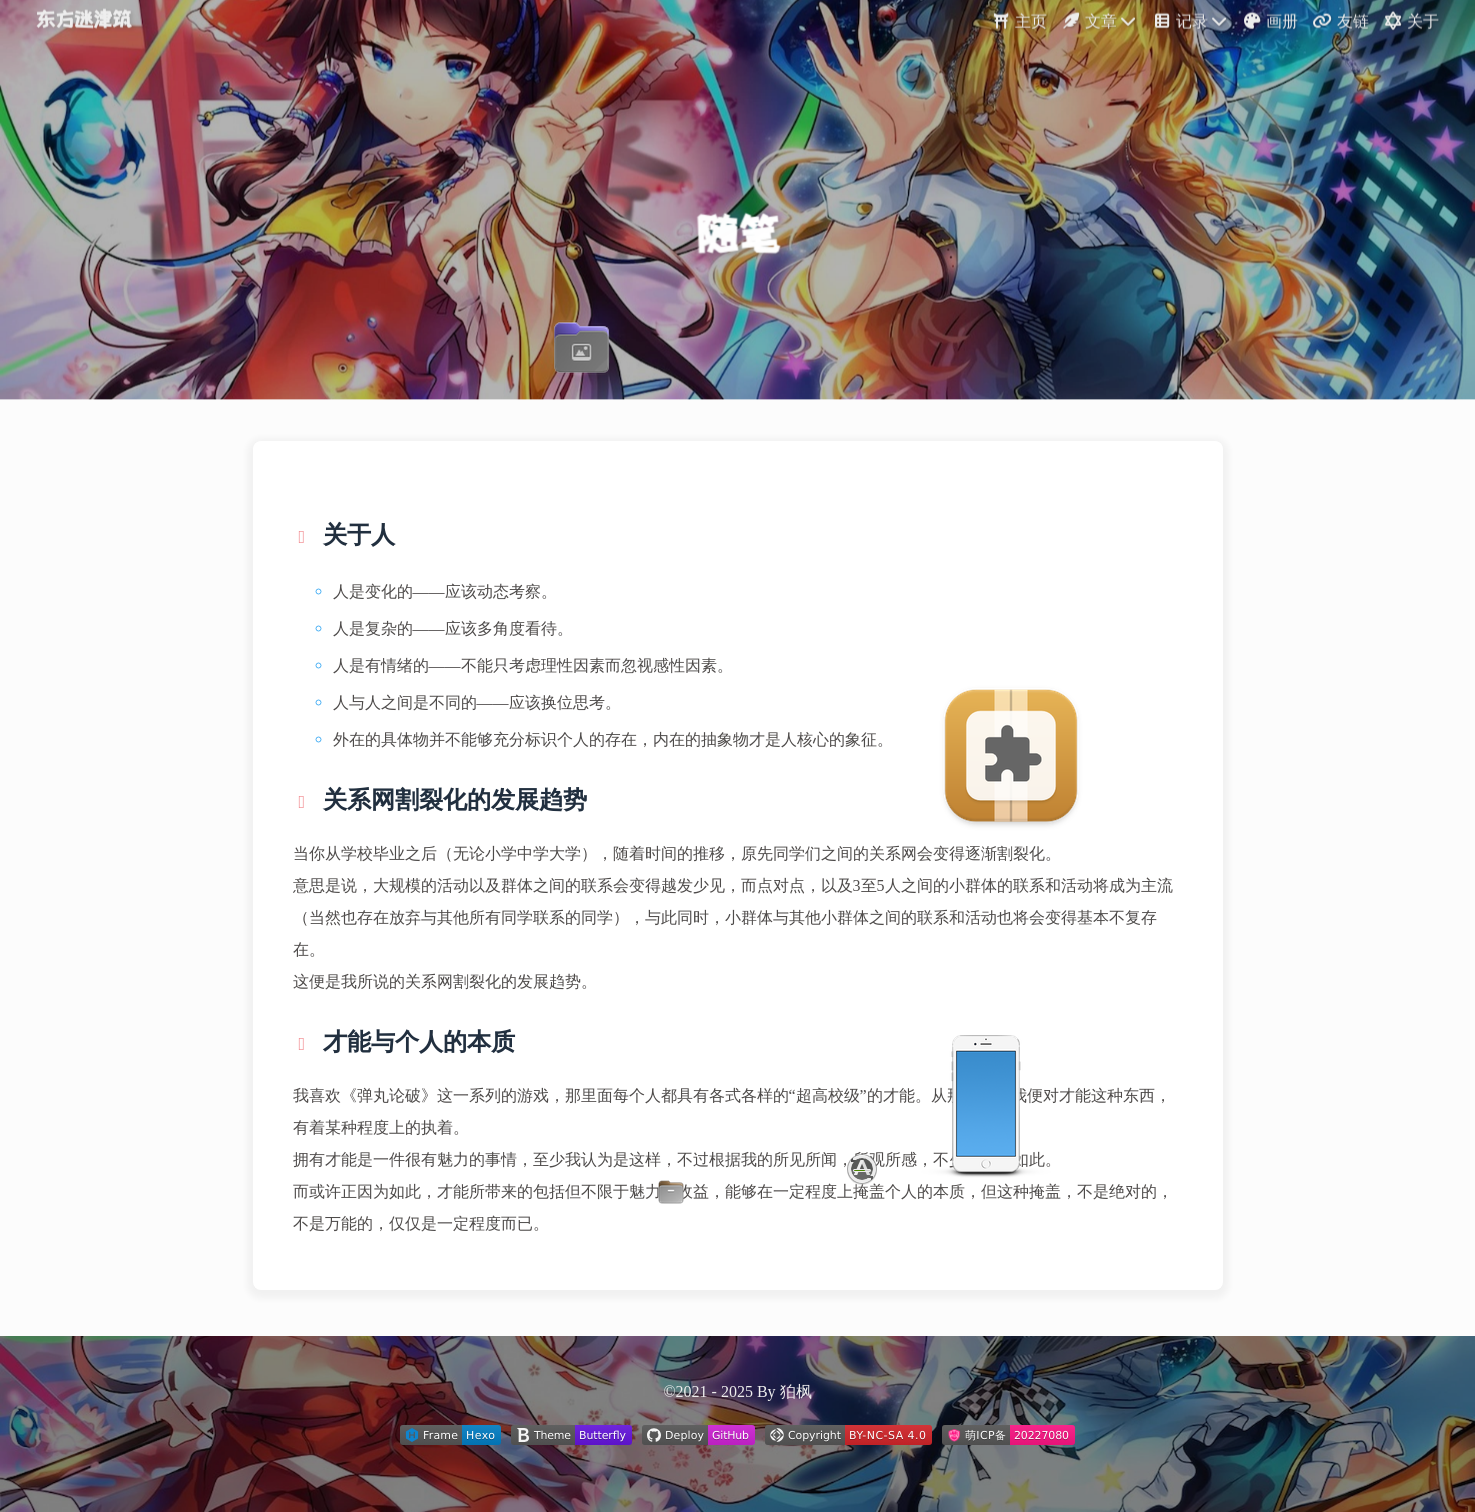 Image resolution: width=1475 pixels, height=1512 pixels. What do you see at coordinates (862, 1169) in the screenshot?
I see `check for available system updates` at bounding box center [862, 1169].